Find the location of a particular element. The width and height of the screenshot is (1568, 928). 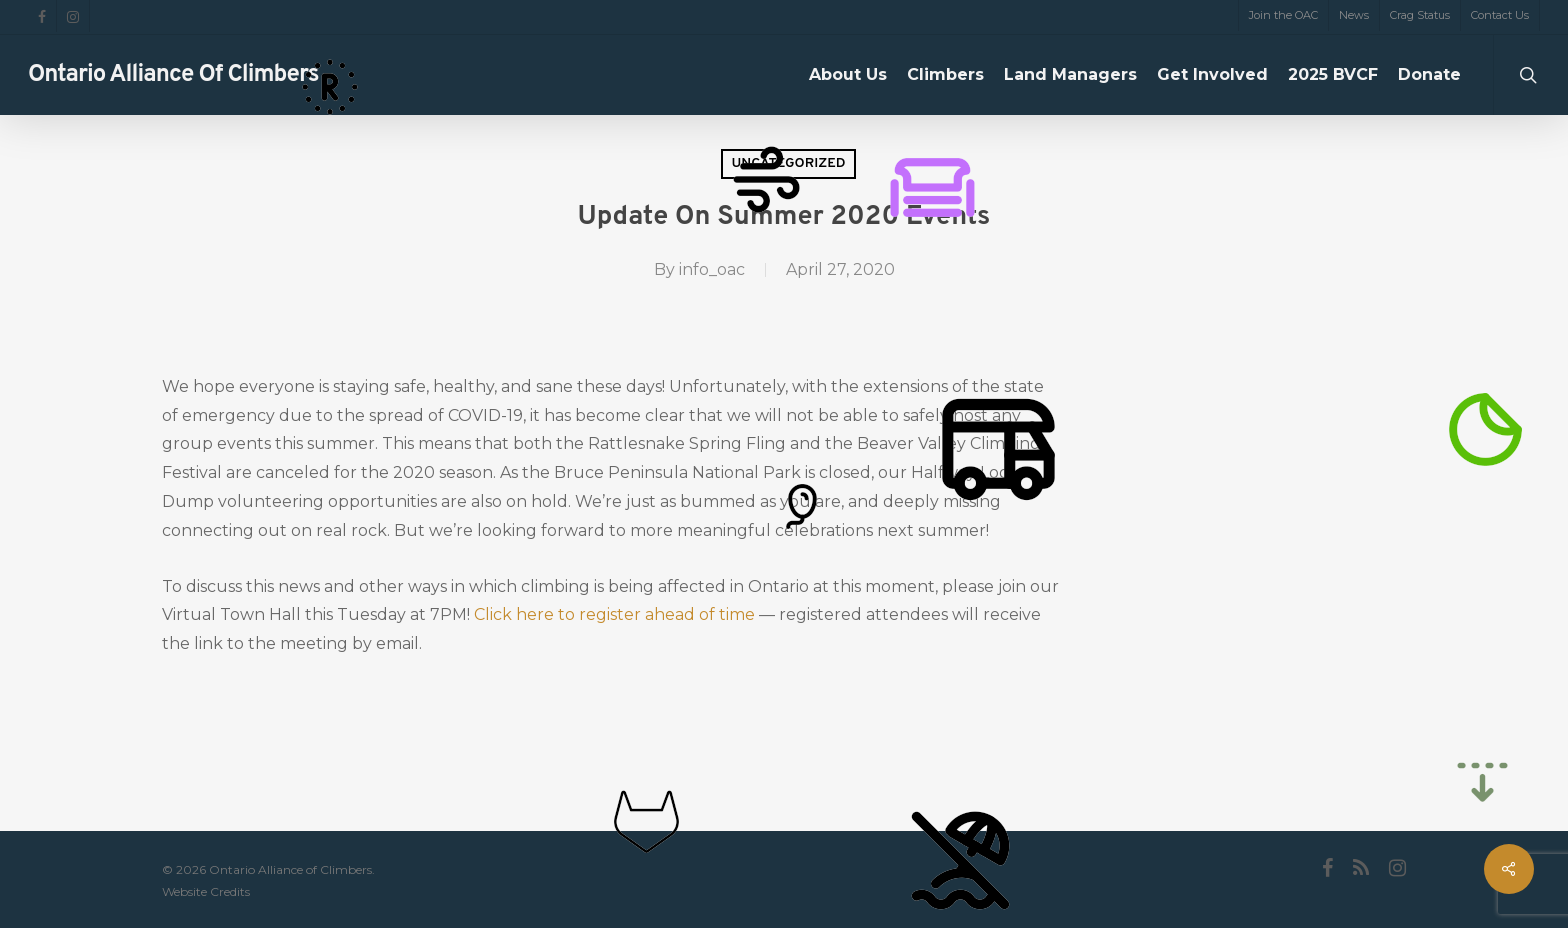

indicates current wind conditions is located at coordinates (766, 179).